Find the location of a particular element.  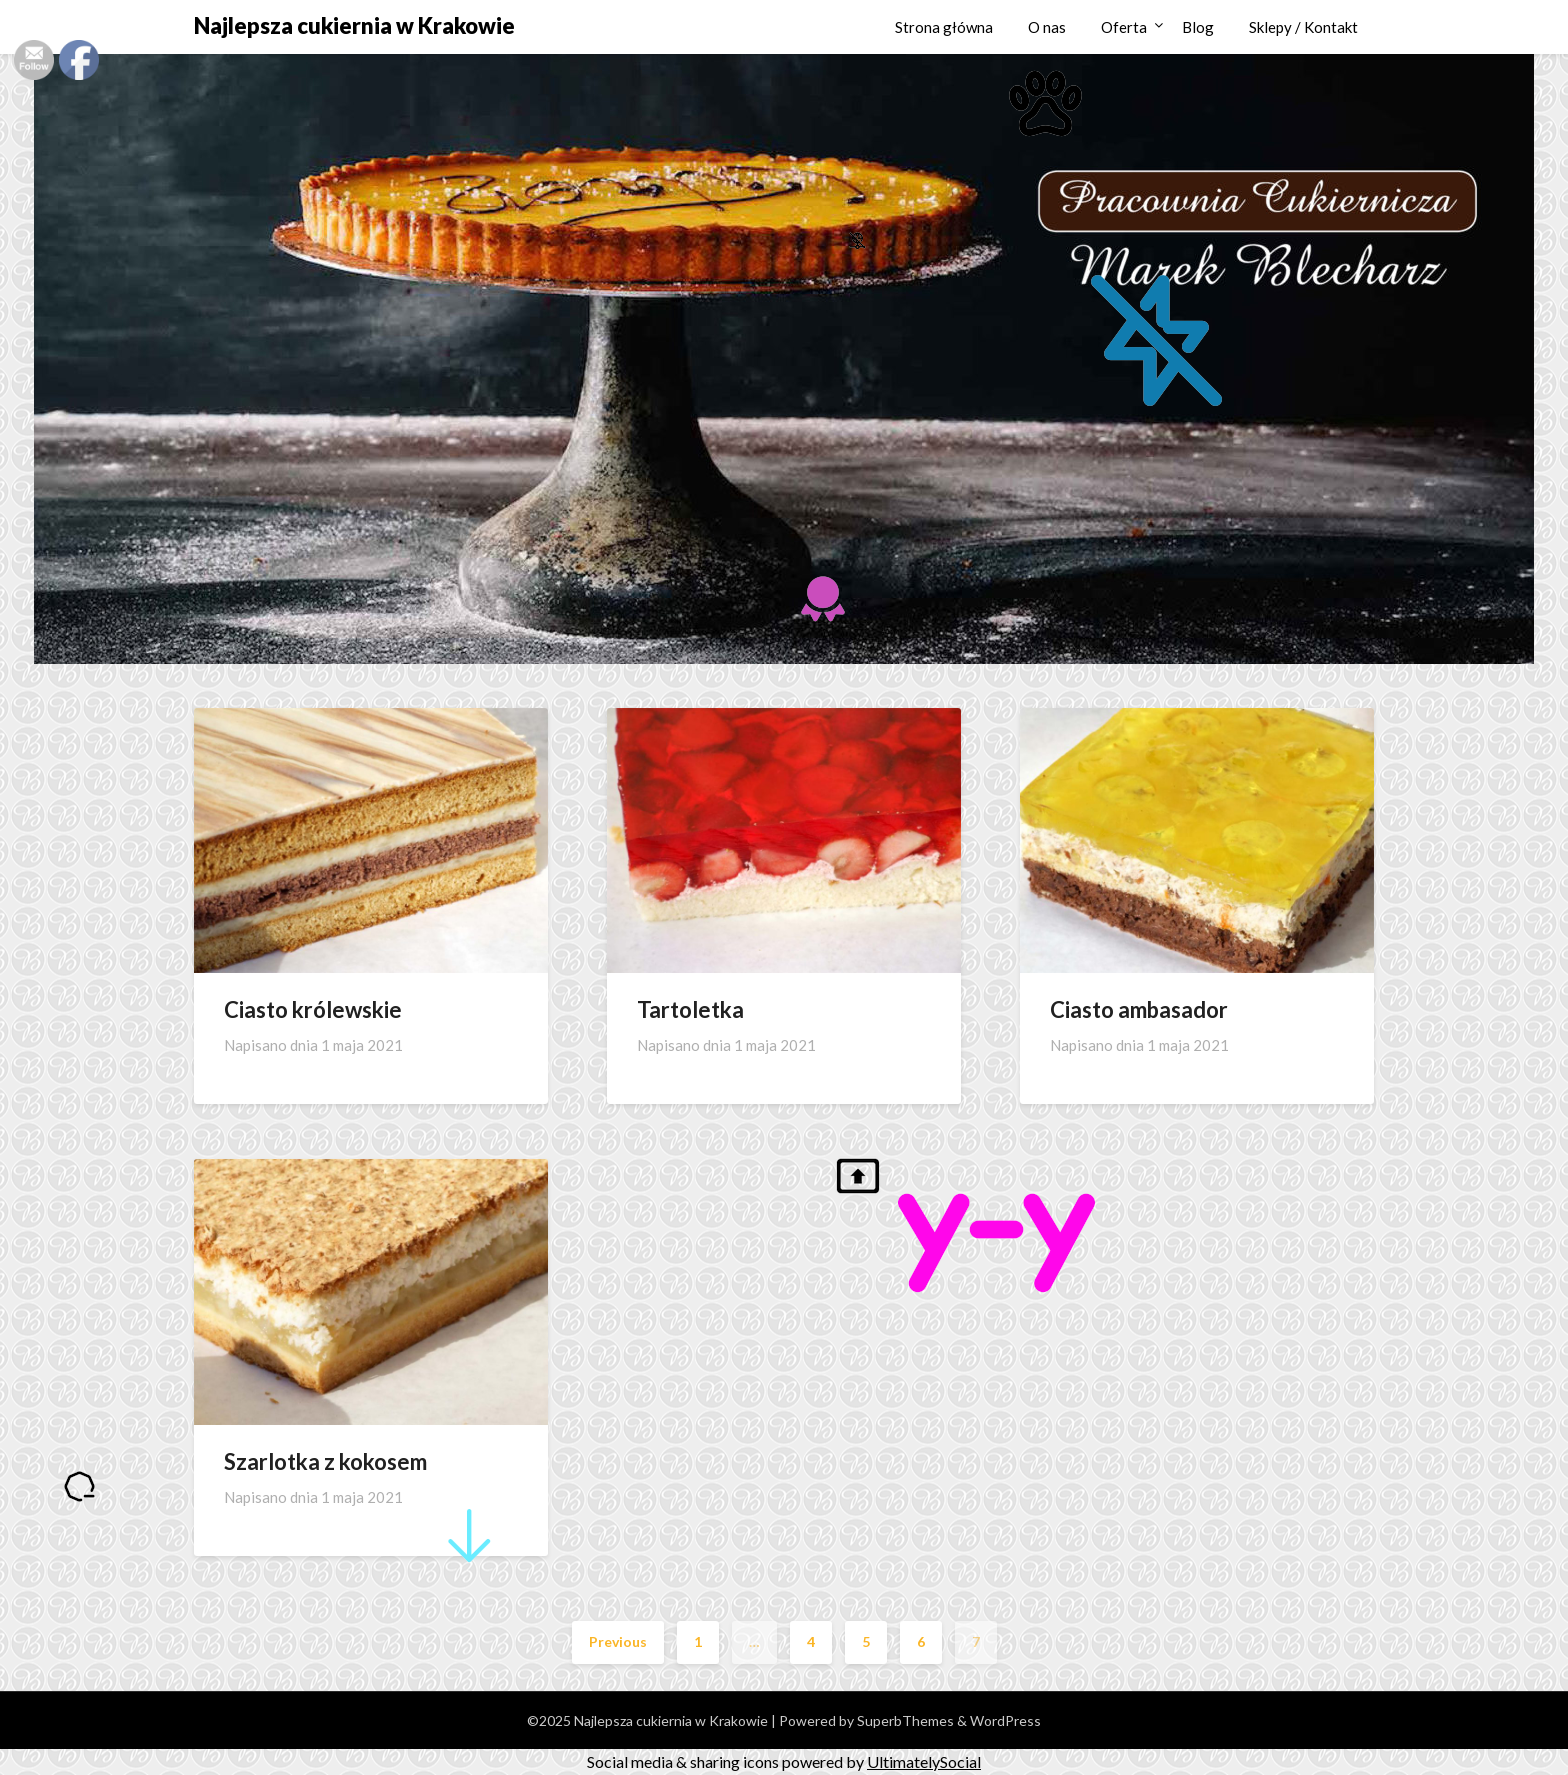

access pet-related features or settings is located at coordinates (1045, 103).